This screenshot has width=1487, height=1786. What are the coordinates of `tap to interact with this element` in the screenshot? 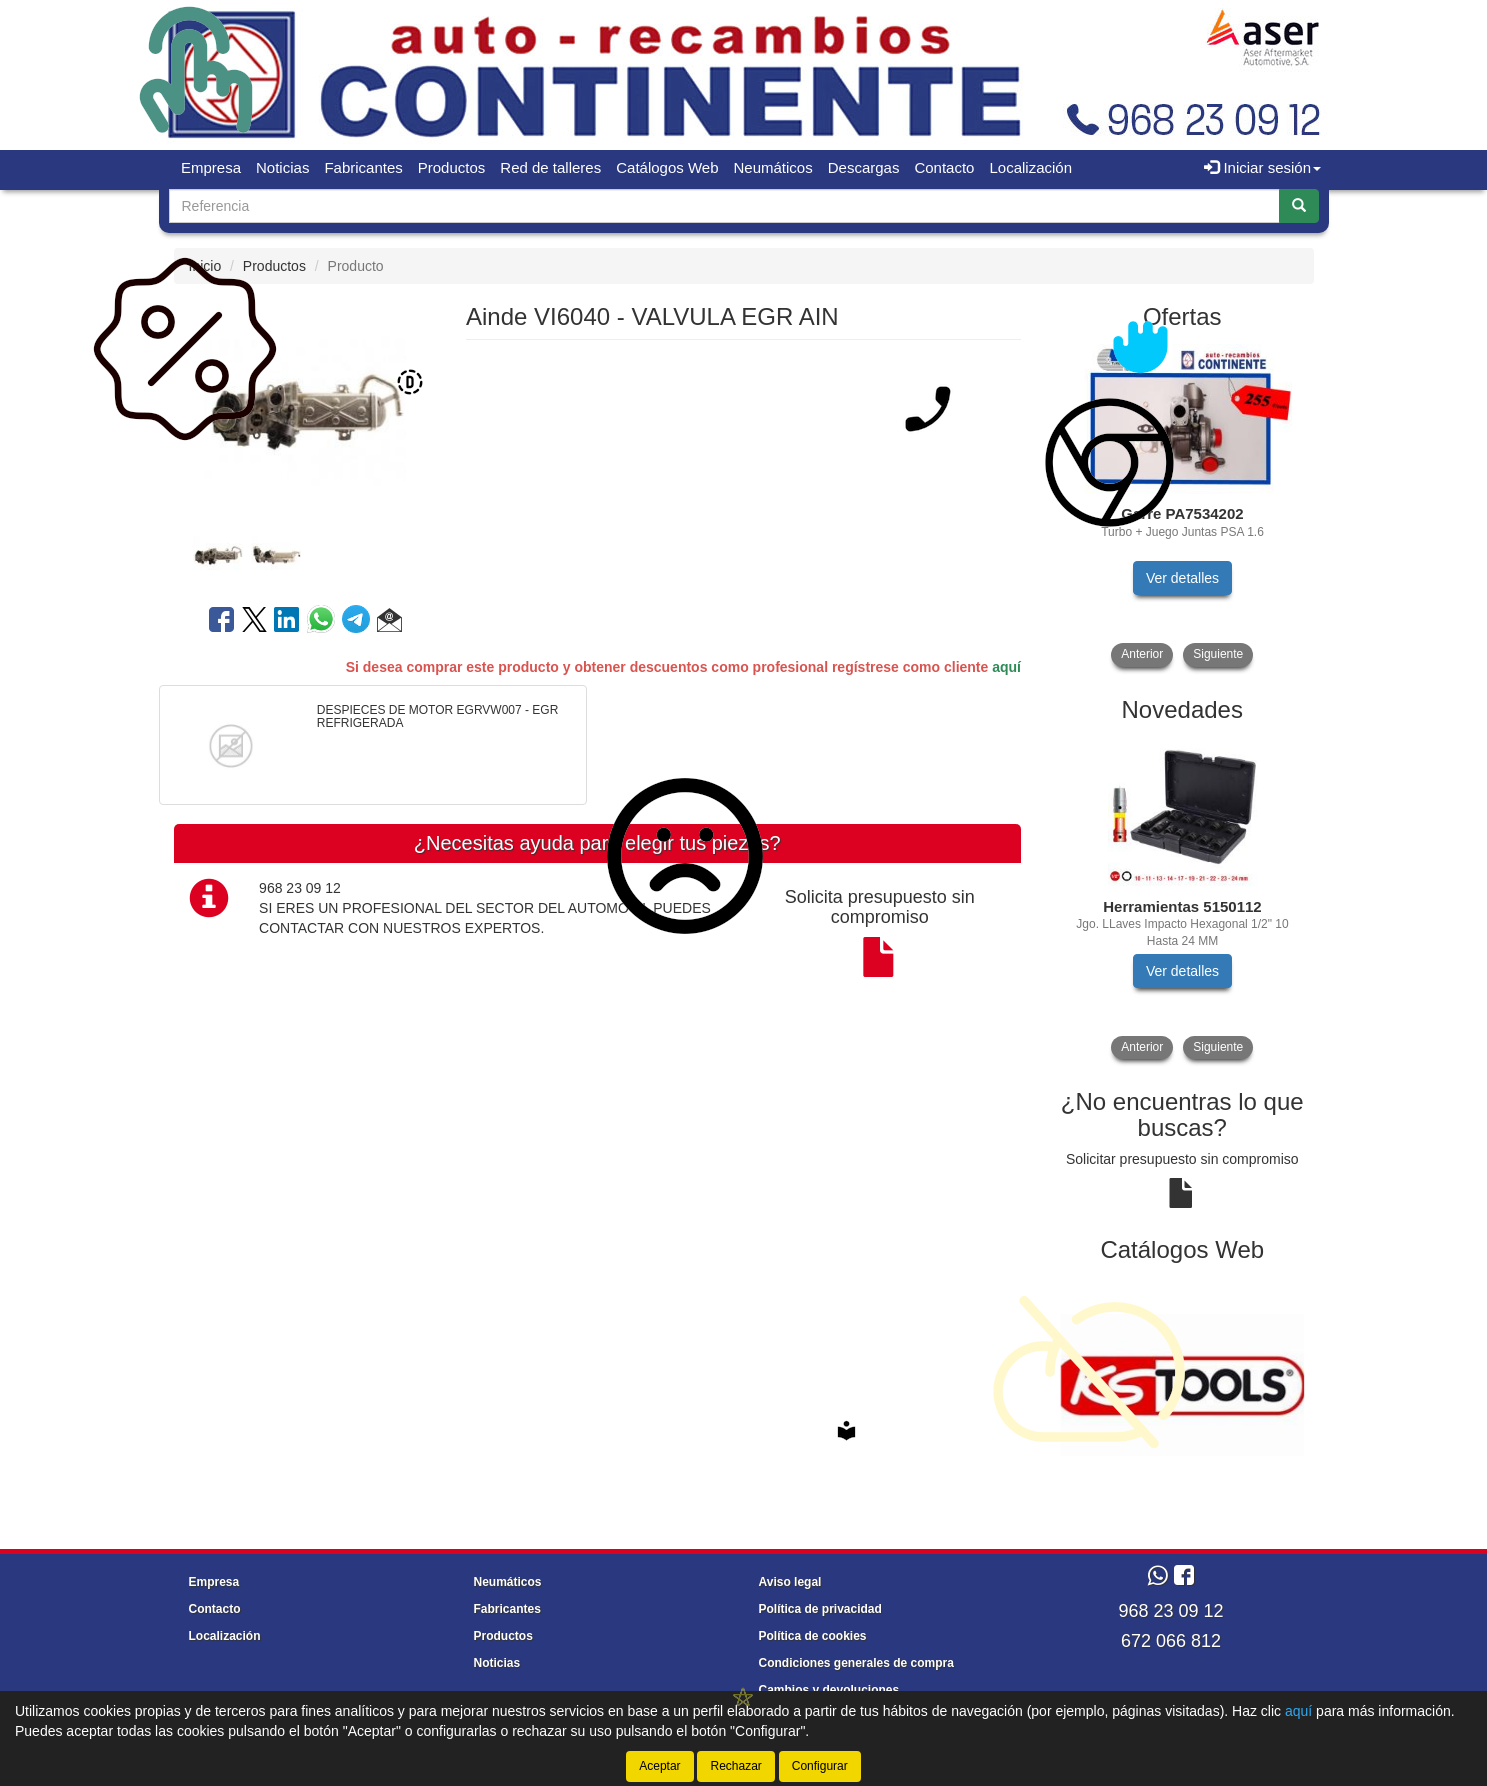 It's located at (196, 72).